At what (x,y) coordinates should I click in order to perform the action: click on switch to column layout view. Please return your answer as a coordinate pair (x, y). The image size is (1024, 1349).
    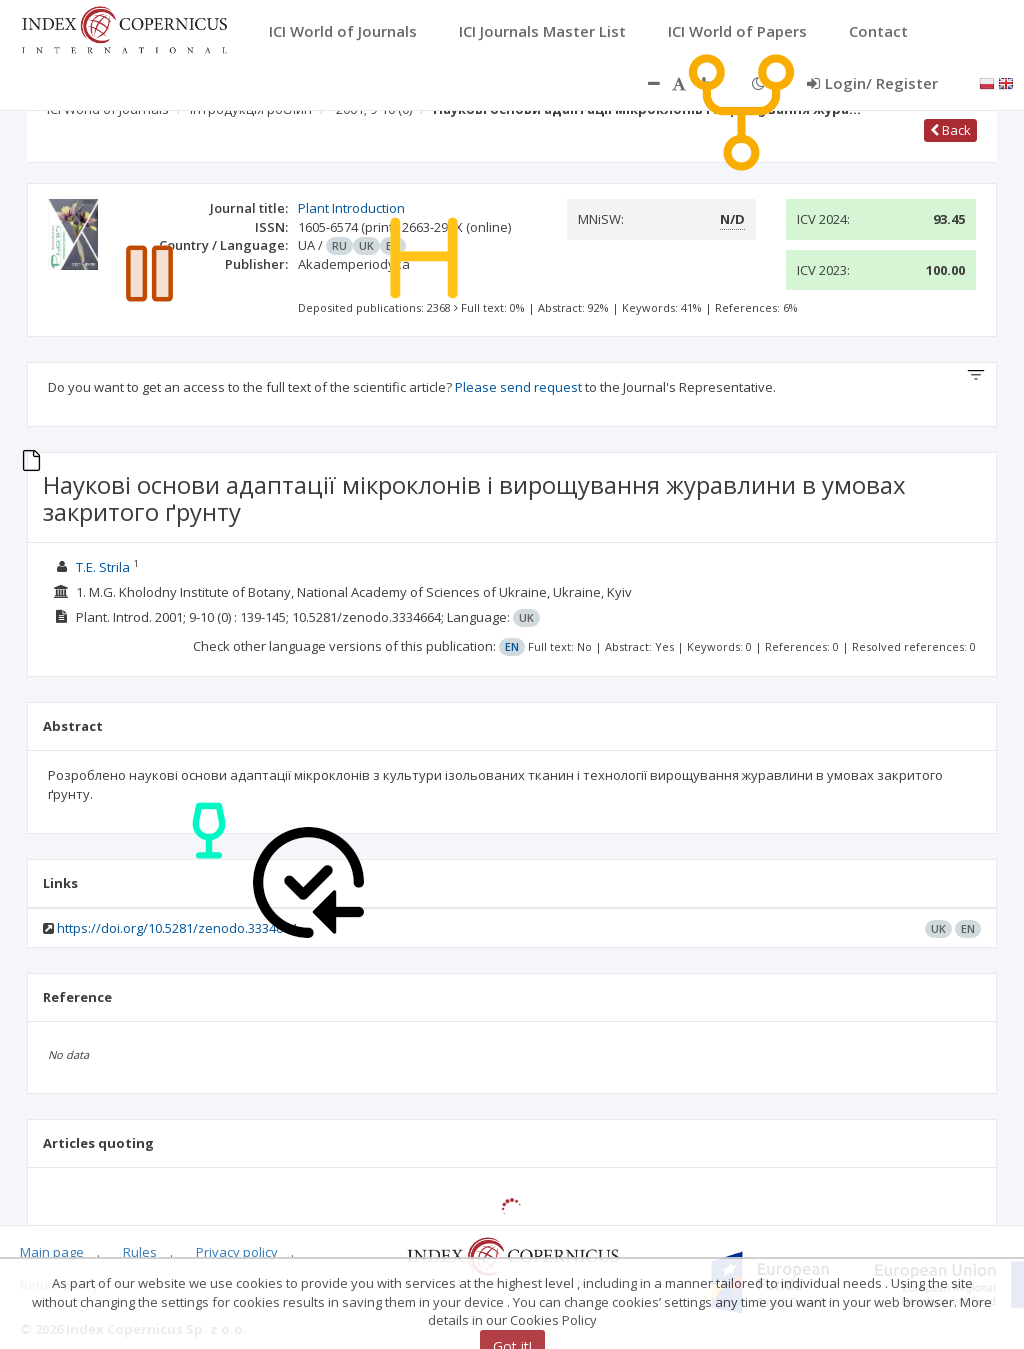
    Looking at the image, I should click on (149, 273).